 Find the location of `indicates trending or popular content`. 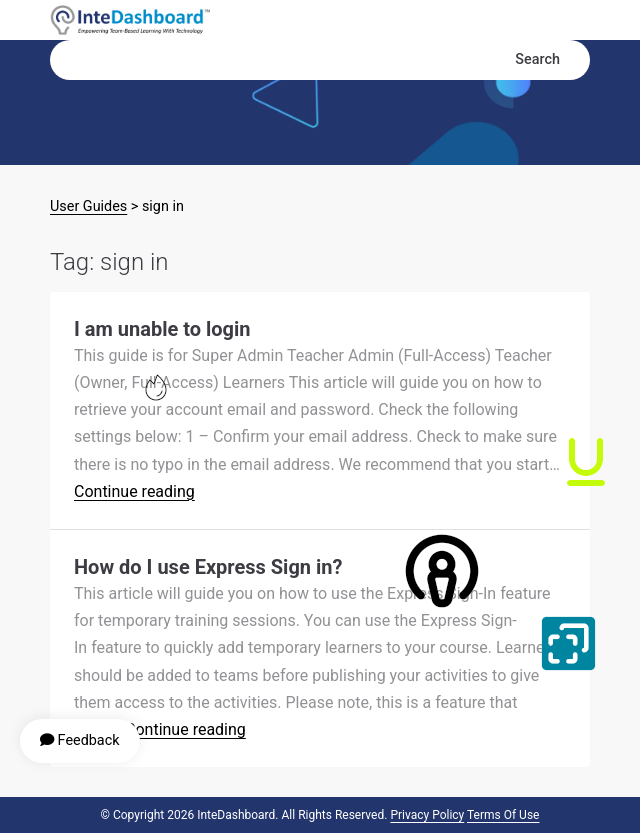

indicates trending or popular content is located at coordinates (156, 388).